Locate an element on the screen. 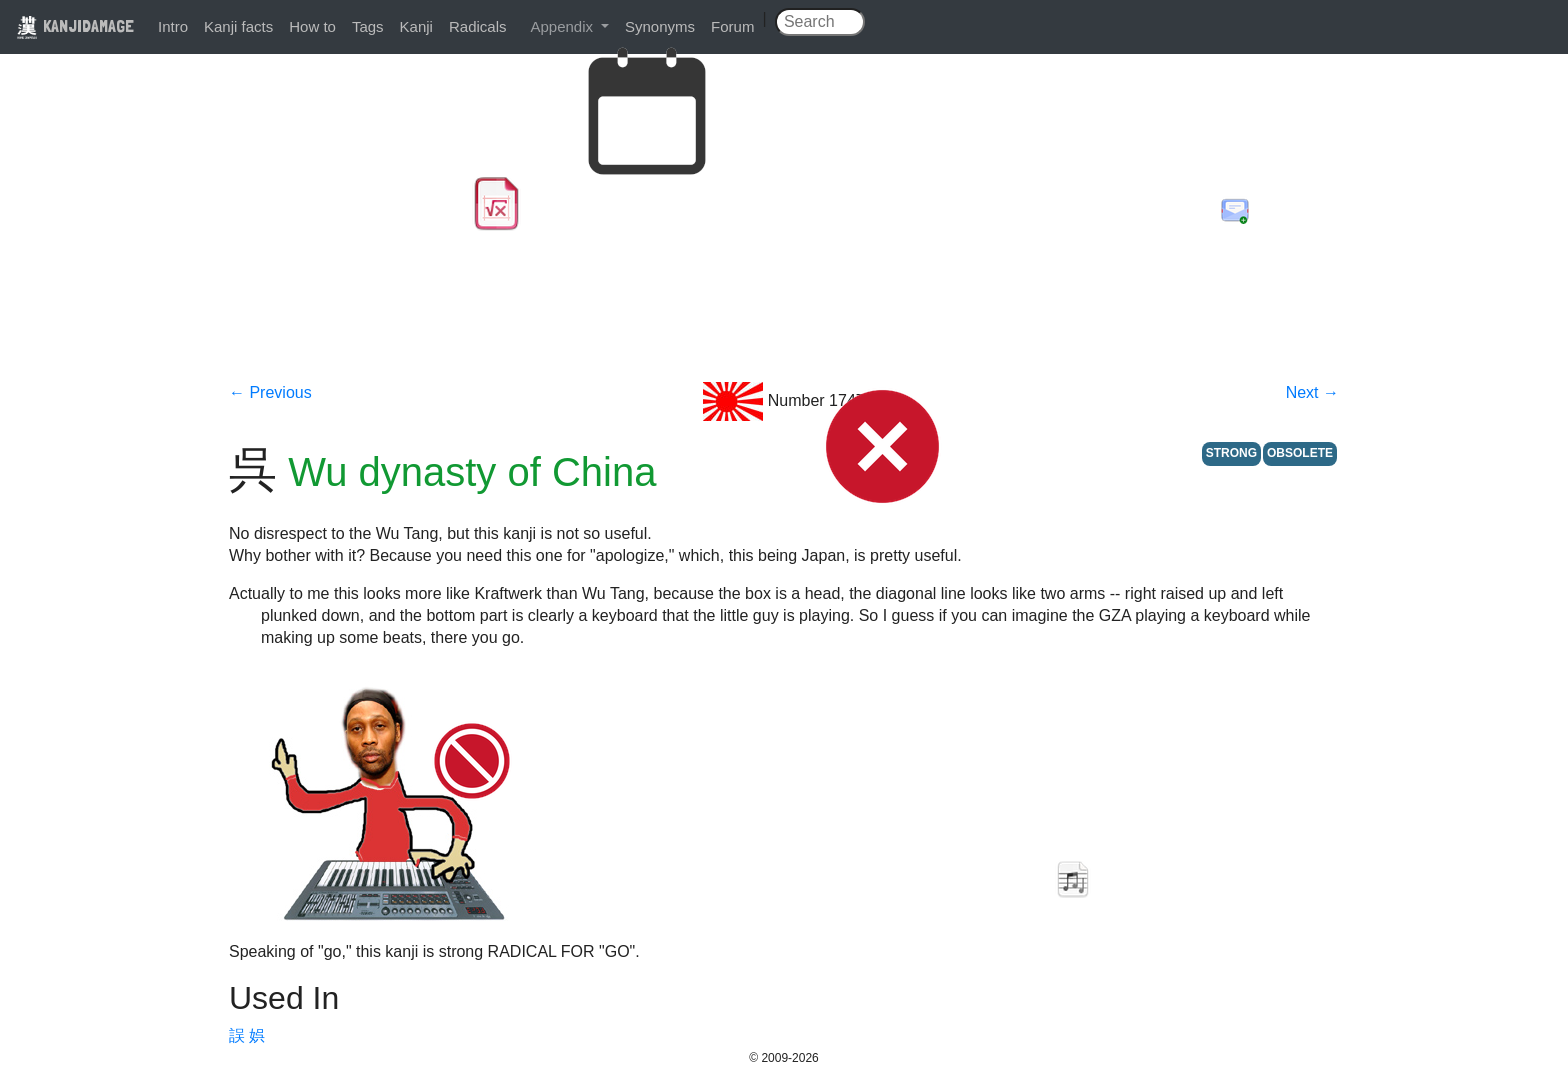 The image size is (1568, 1069). cancel the current action or operation is located at coordinates (882, 446).